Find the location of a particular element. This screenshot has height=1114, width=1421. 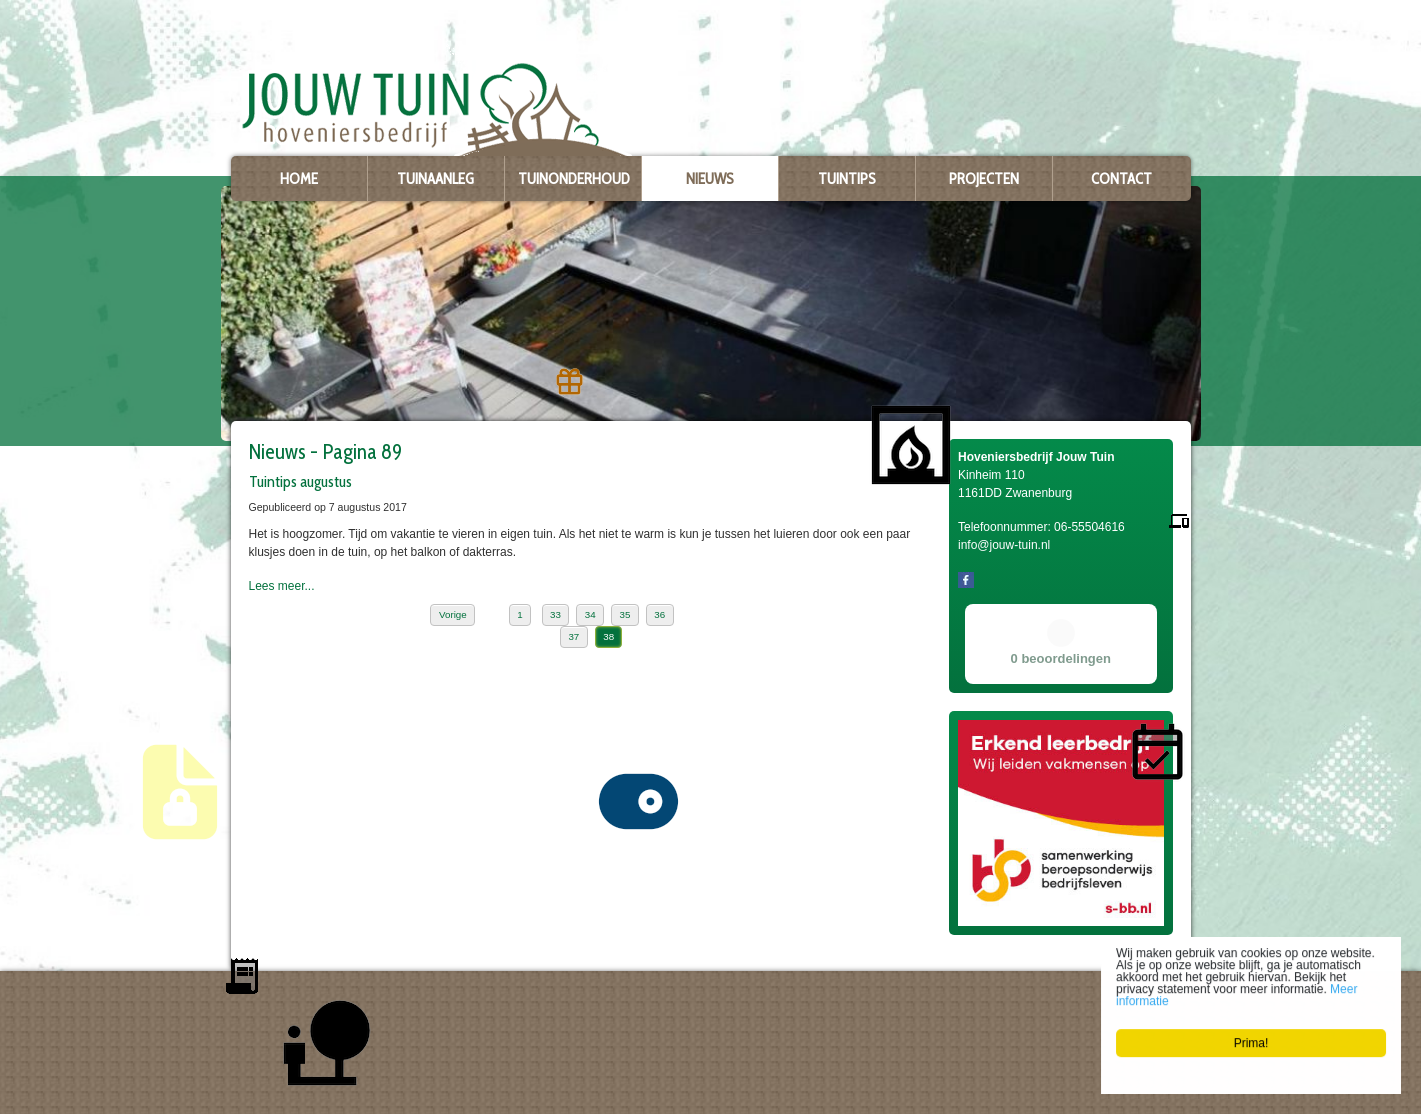

event confirmed or scheduled successfully is located at coordinates (1157, 754).